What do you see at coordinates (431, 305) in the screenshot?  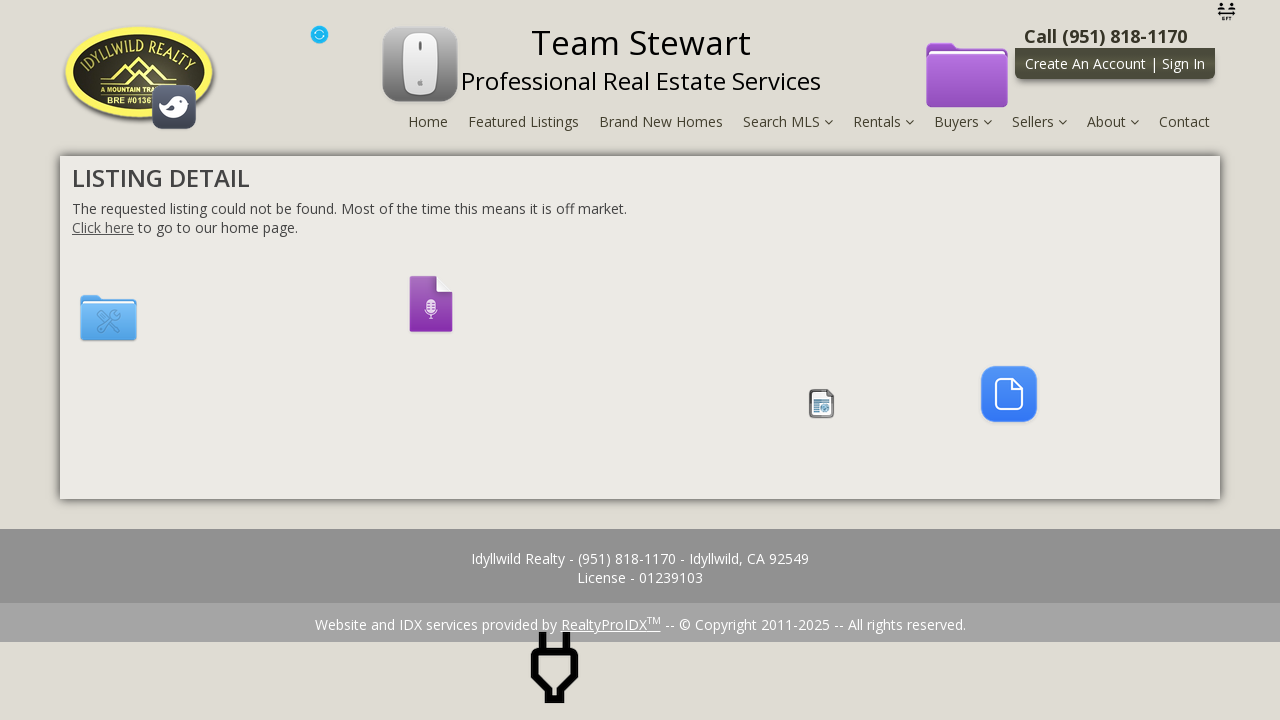 I see `a podcast audio file` at bounding box center [431, 305].